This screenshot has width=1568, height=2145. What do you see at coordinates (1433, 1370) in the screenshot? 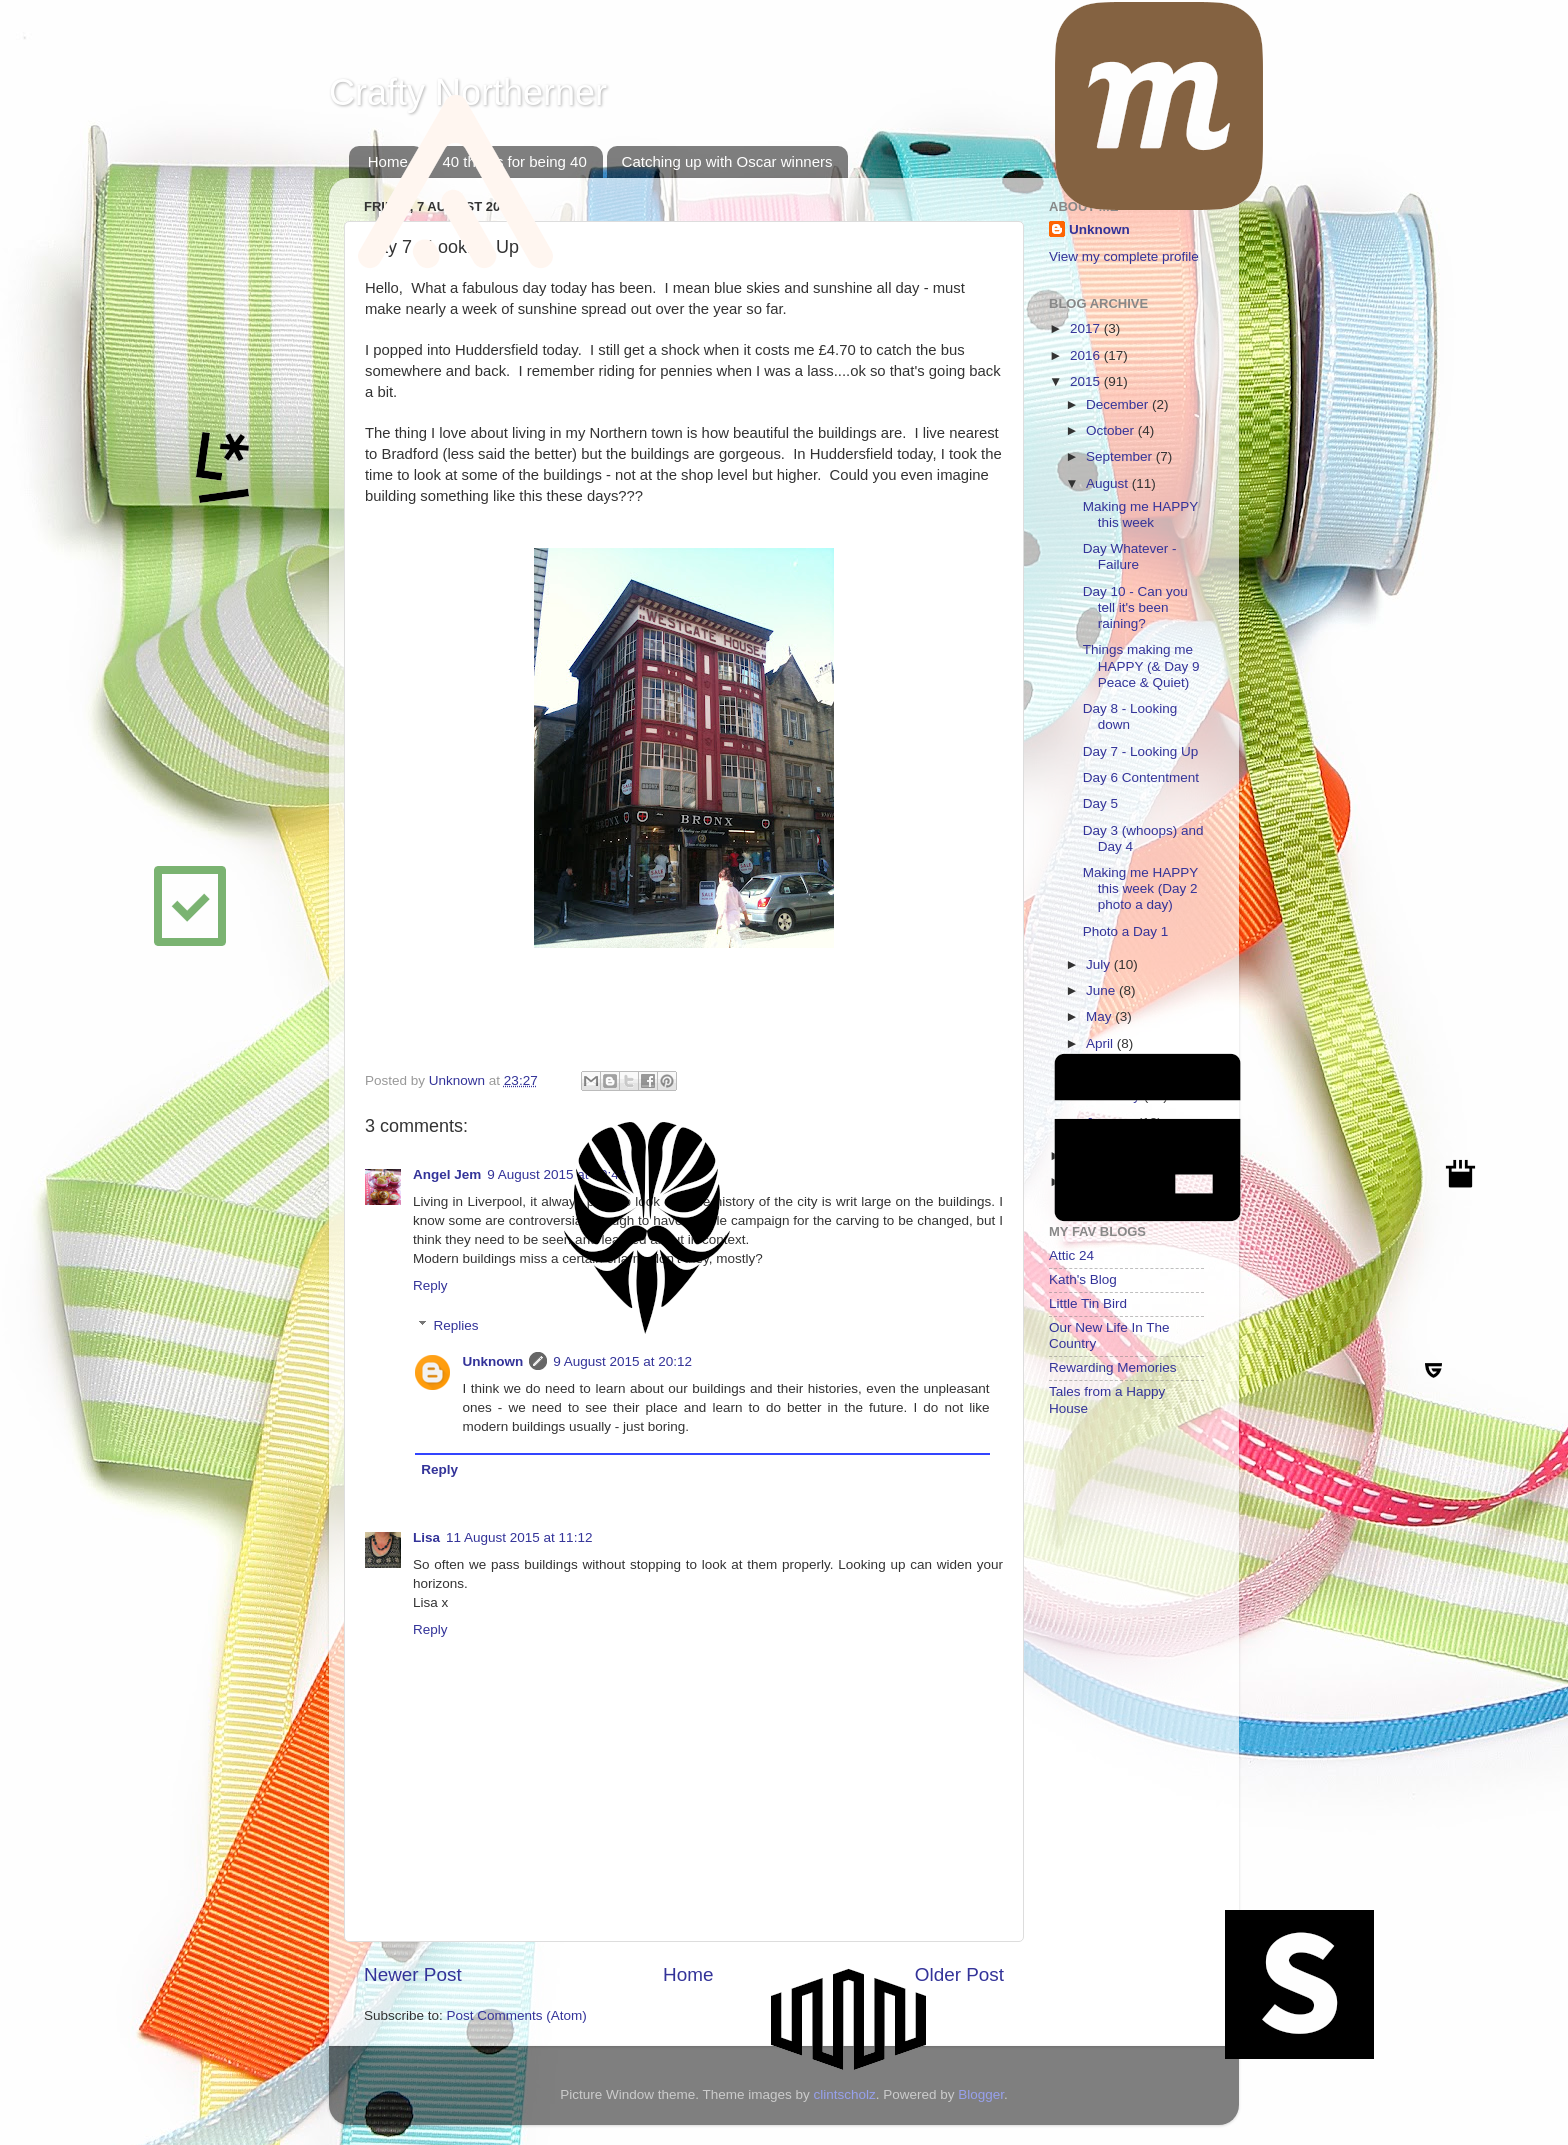
I see `open the Guilded app` at bounding box center [1433, 1370].